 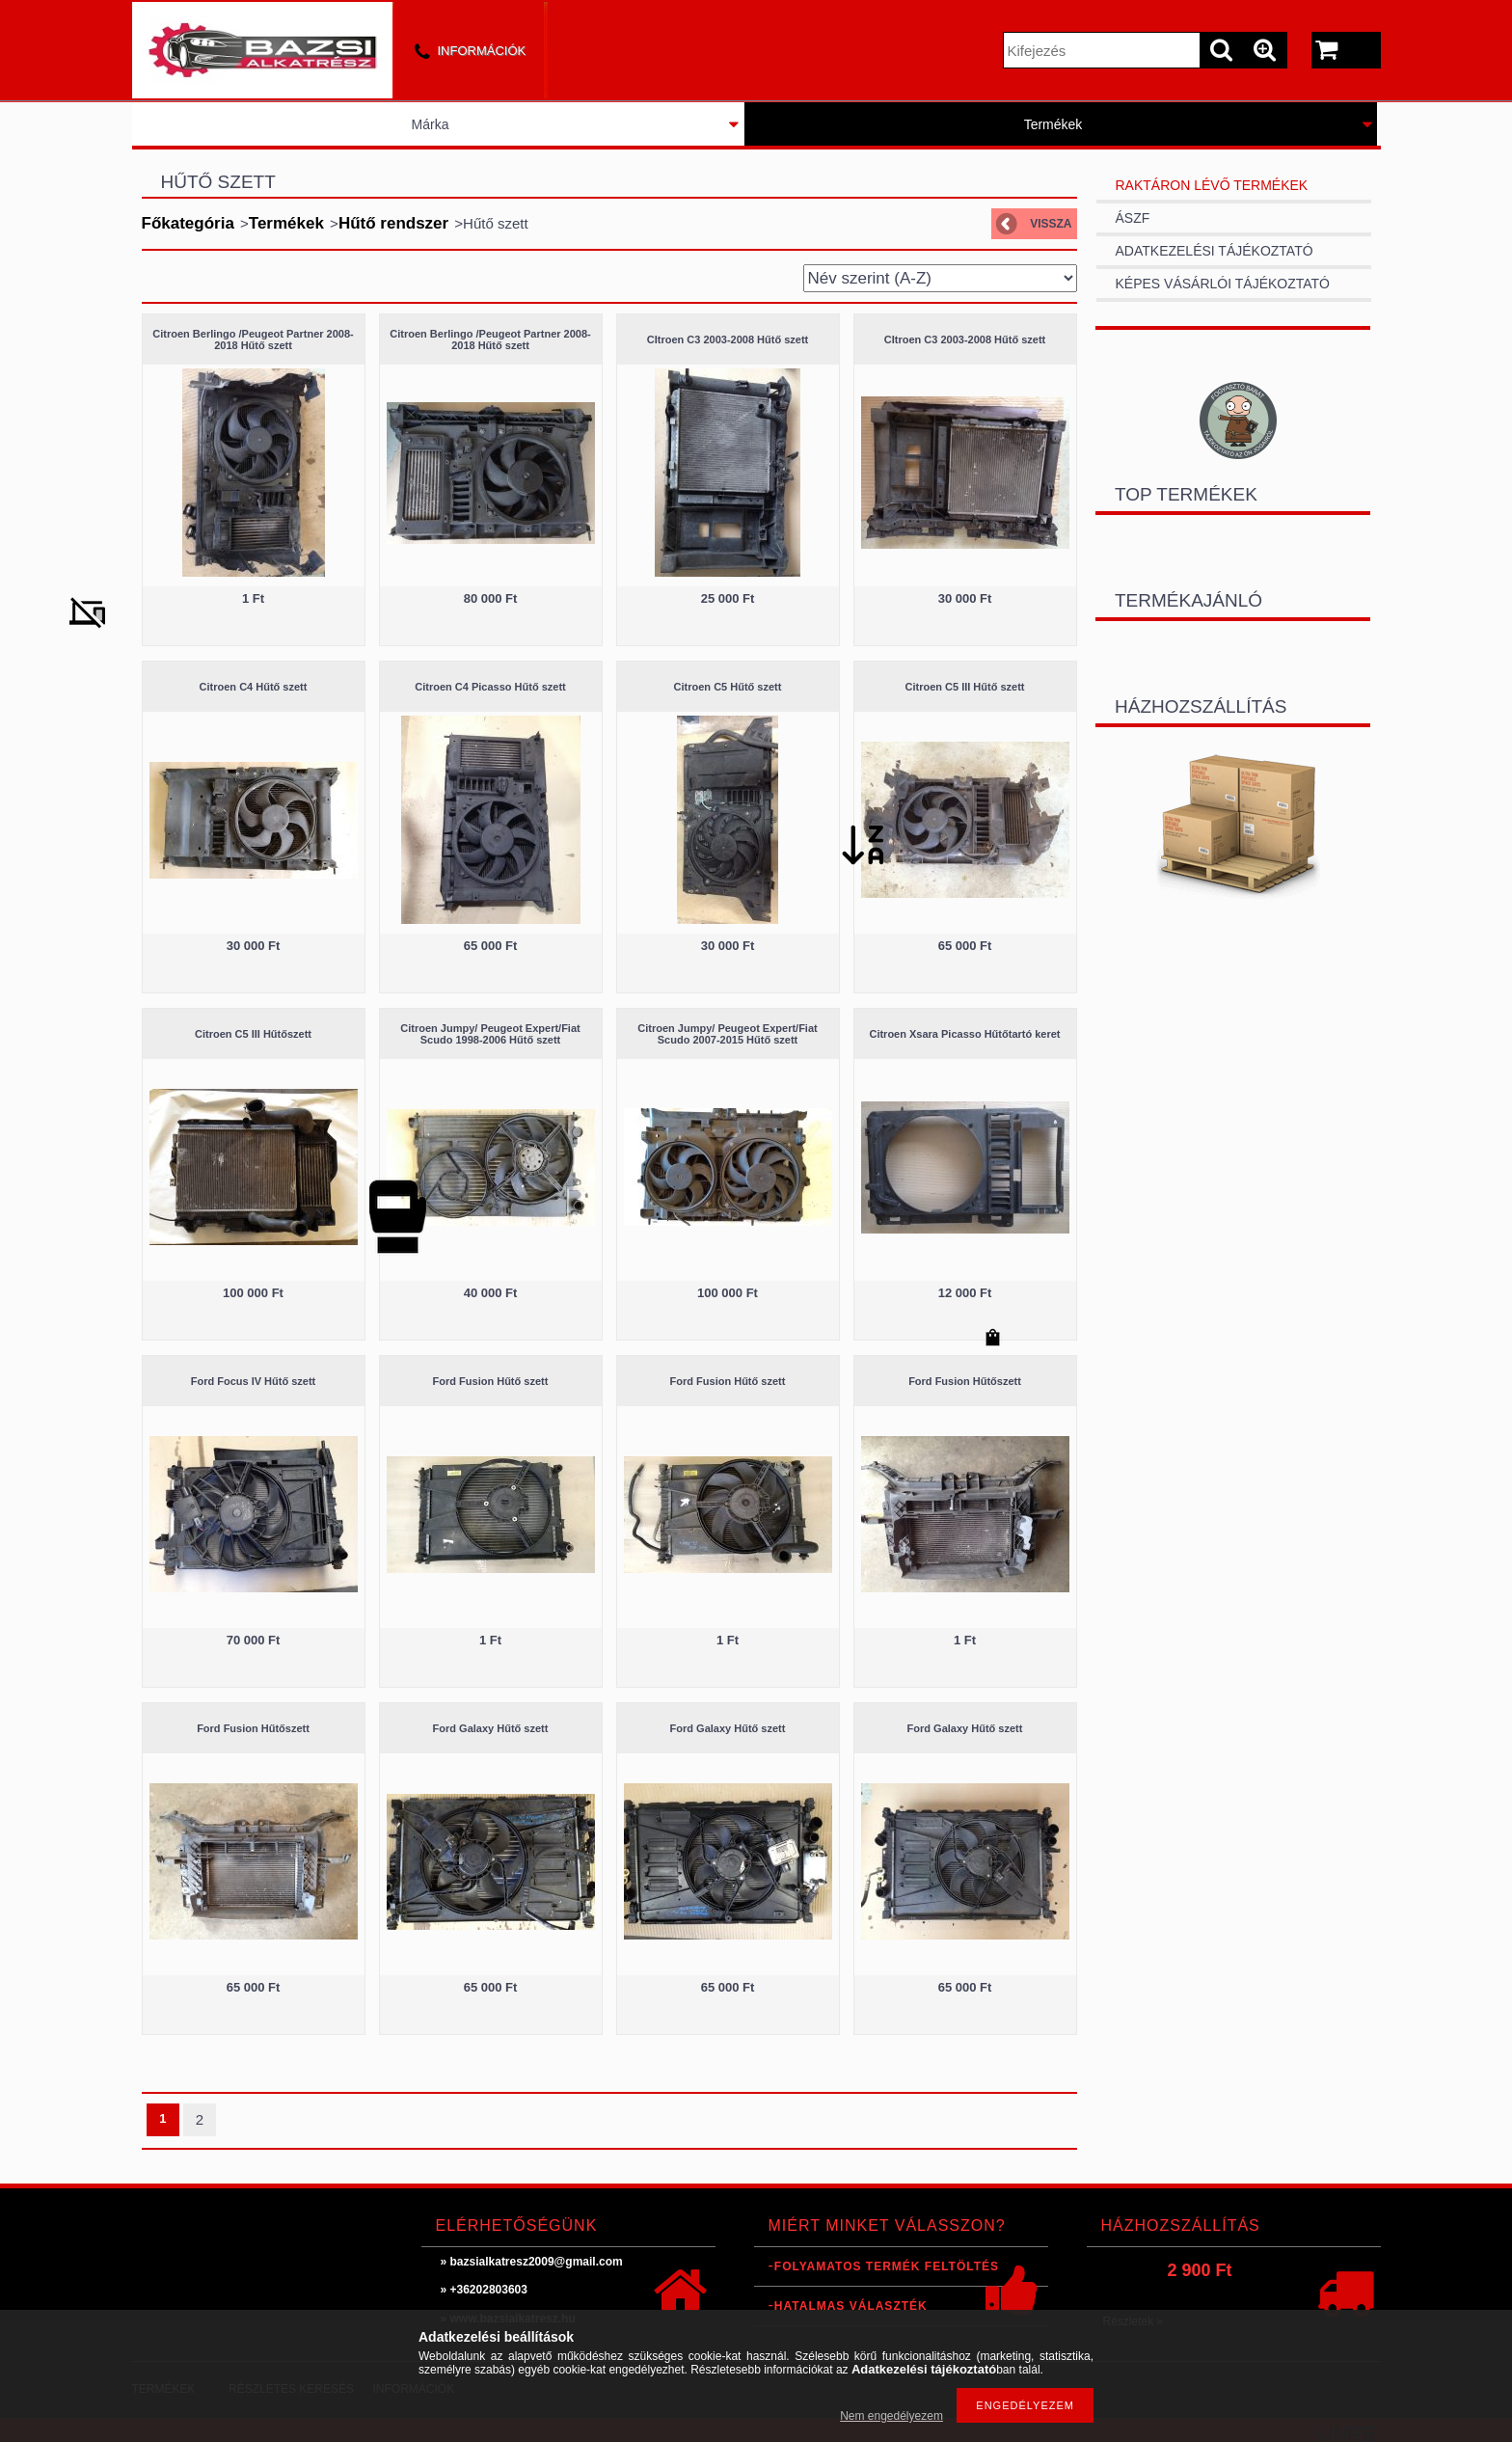 I want to click on sort items in reverse alphabetical order (Z to A), so click(x=864, y=845).